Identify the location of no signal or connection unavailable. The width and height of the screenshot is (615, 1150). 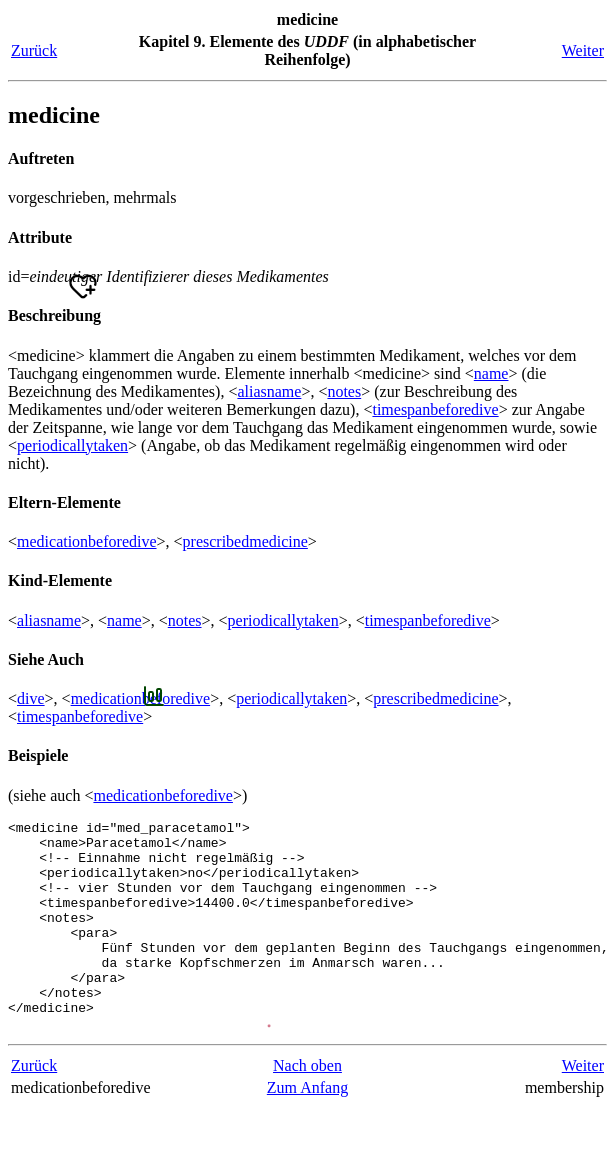
(284, 1013).